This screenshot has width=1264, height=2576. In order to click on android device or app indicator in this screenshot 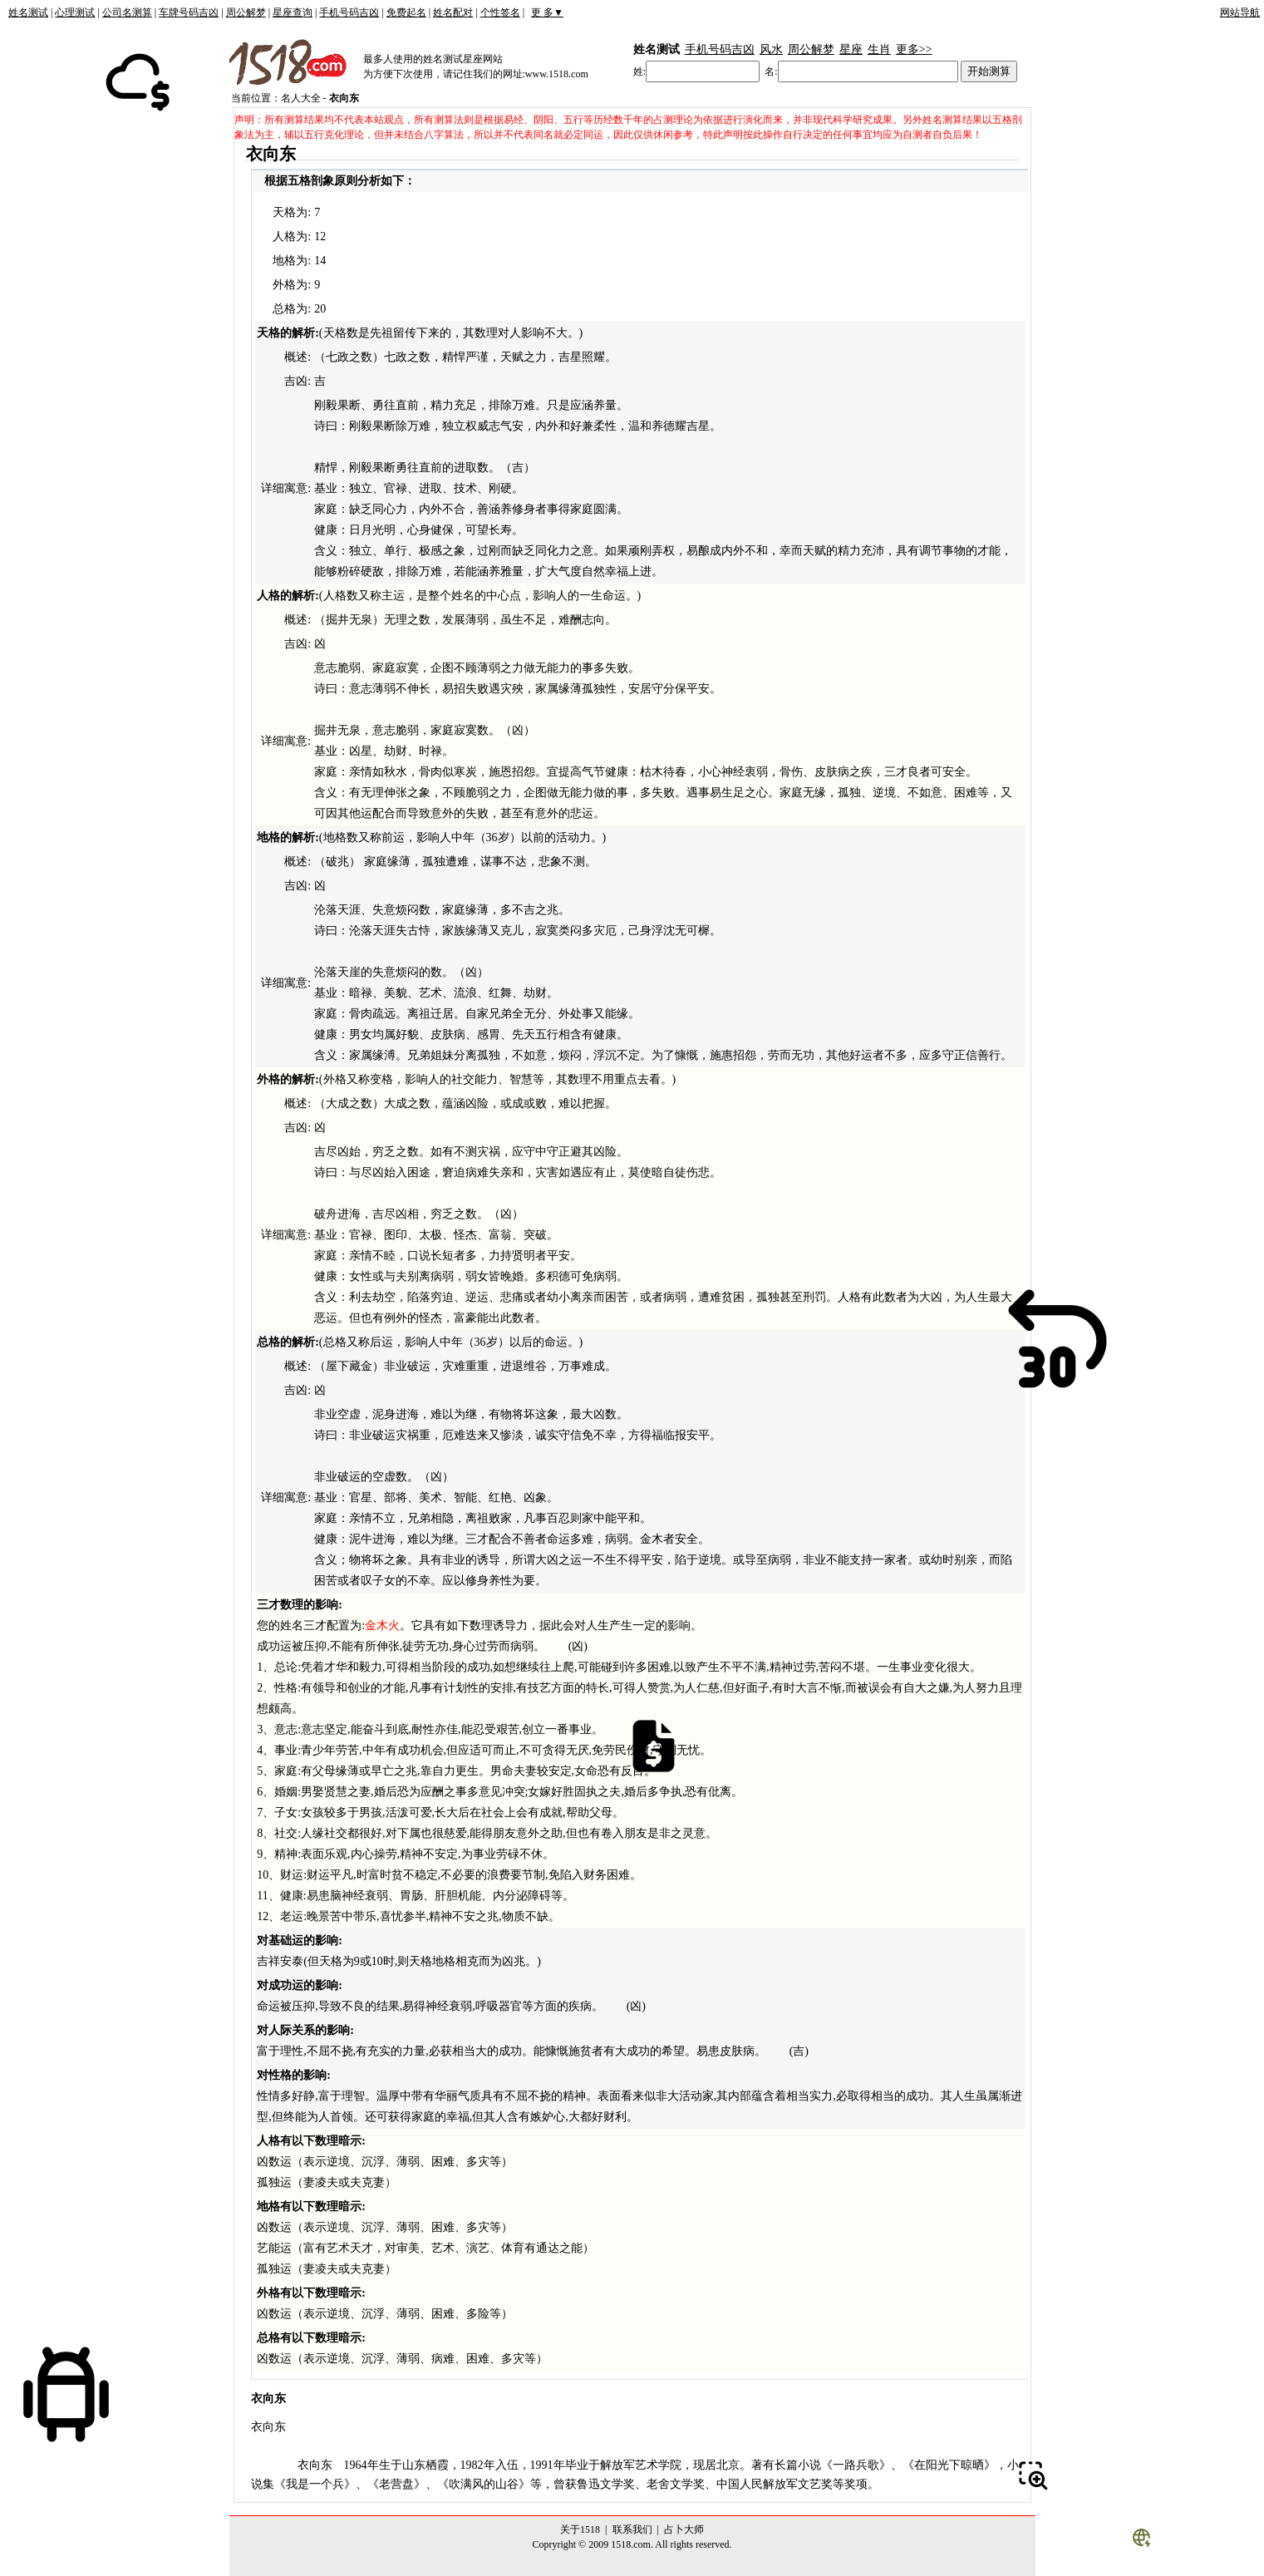, I will do `click(66, 2394)`.